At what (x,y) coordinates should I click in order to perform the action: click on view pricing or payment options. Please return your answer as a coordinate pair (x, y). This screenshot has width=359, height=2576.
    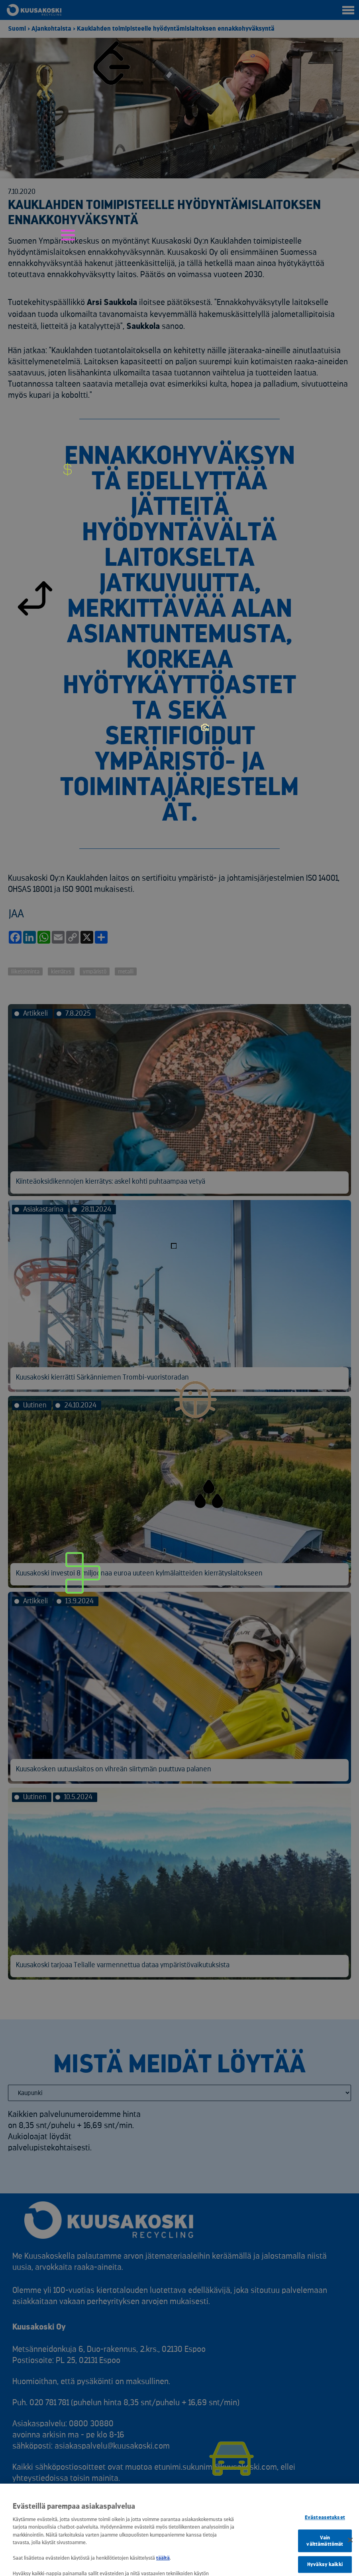
    Looking at the image, I should click on (67, 469).